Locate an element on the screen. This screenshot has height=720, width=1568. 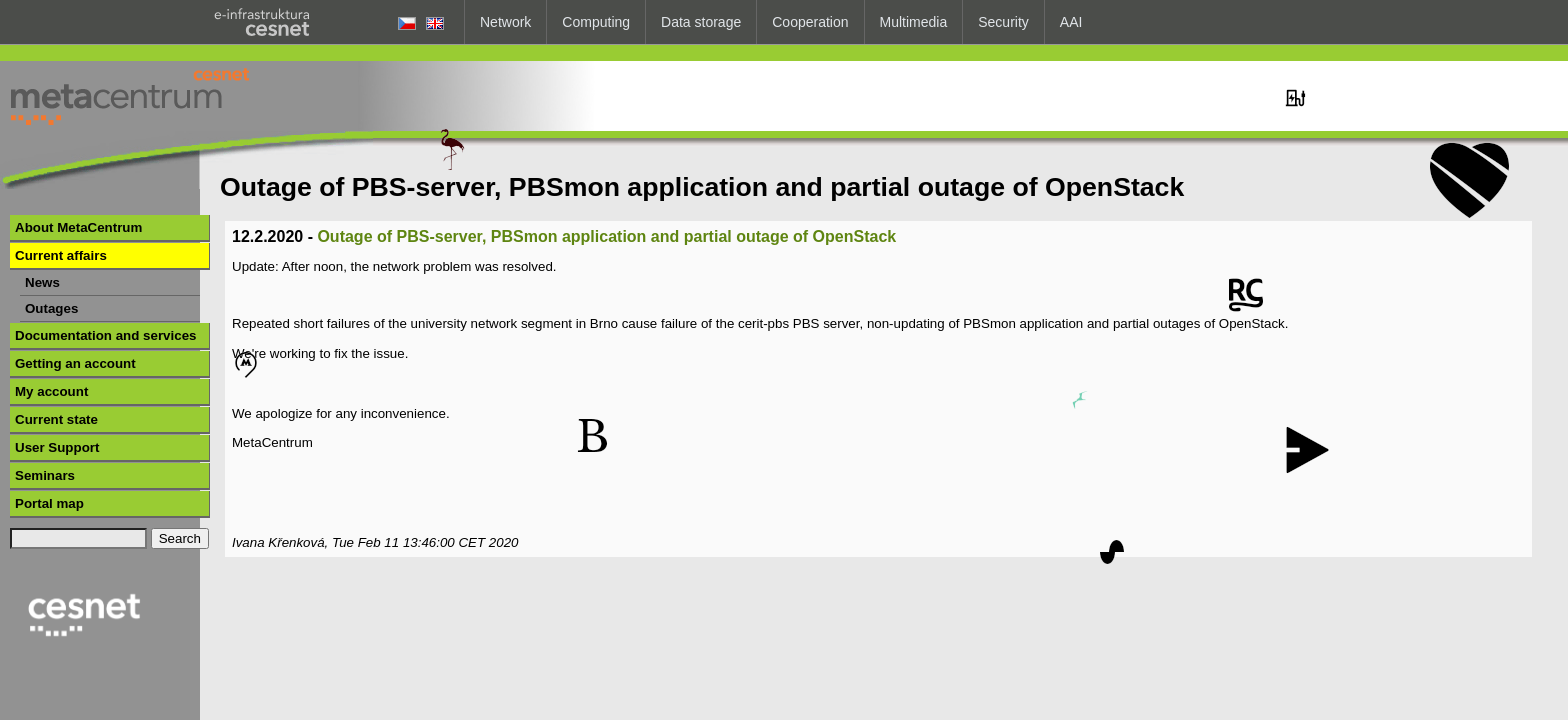
send a message or submit content is located at coordinates (1306, 450).